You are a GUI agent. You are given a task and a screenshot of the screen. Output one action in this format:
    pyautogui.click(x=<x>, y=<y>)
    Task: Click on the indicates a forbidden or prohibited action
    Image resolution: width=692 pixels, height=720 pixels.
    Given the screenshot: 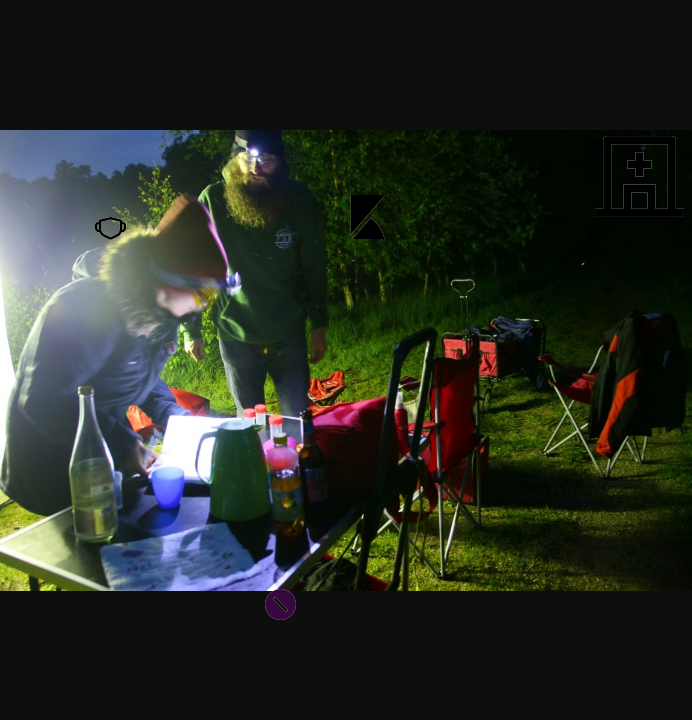 What is the action you would take?
    pyautogui.click(x=280, y=604)
    